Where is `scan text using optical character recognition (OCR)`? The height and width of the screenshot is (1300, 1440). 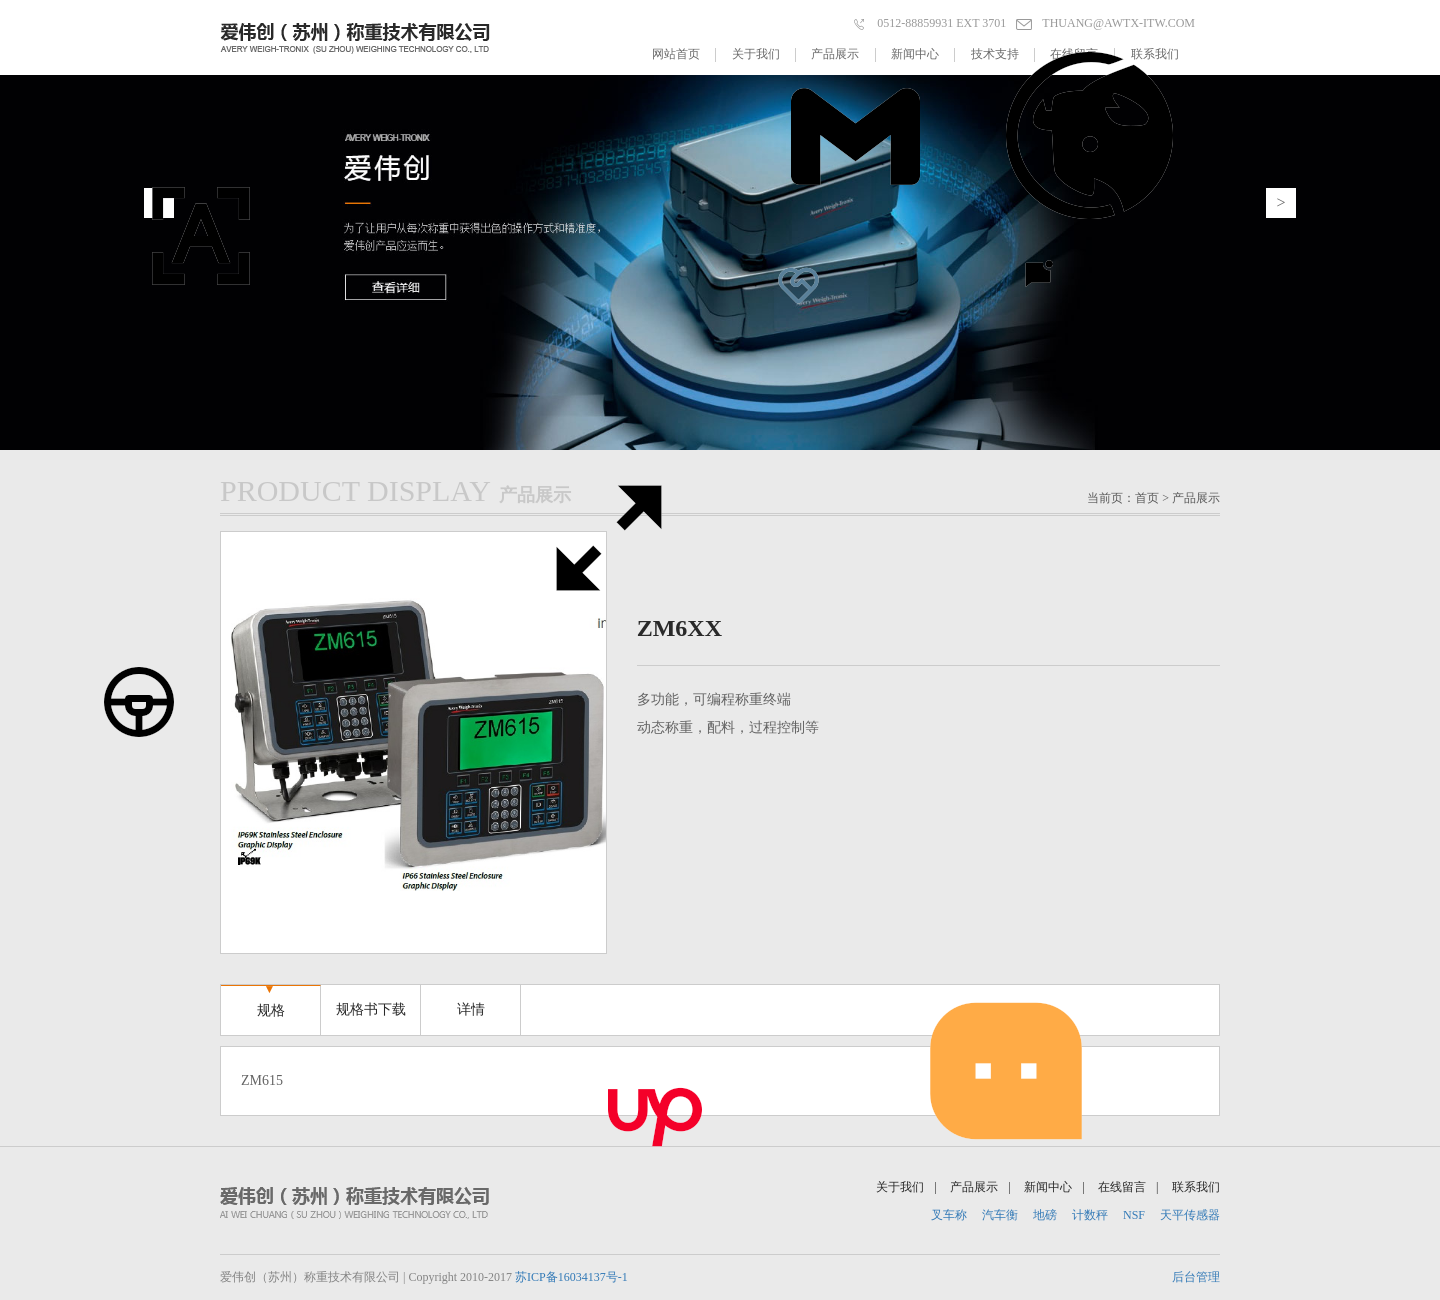
scan text using optical character recognition (OCR) is located at coordinates (201, 236).